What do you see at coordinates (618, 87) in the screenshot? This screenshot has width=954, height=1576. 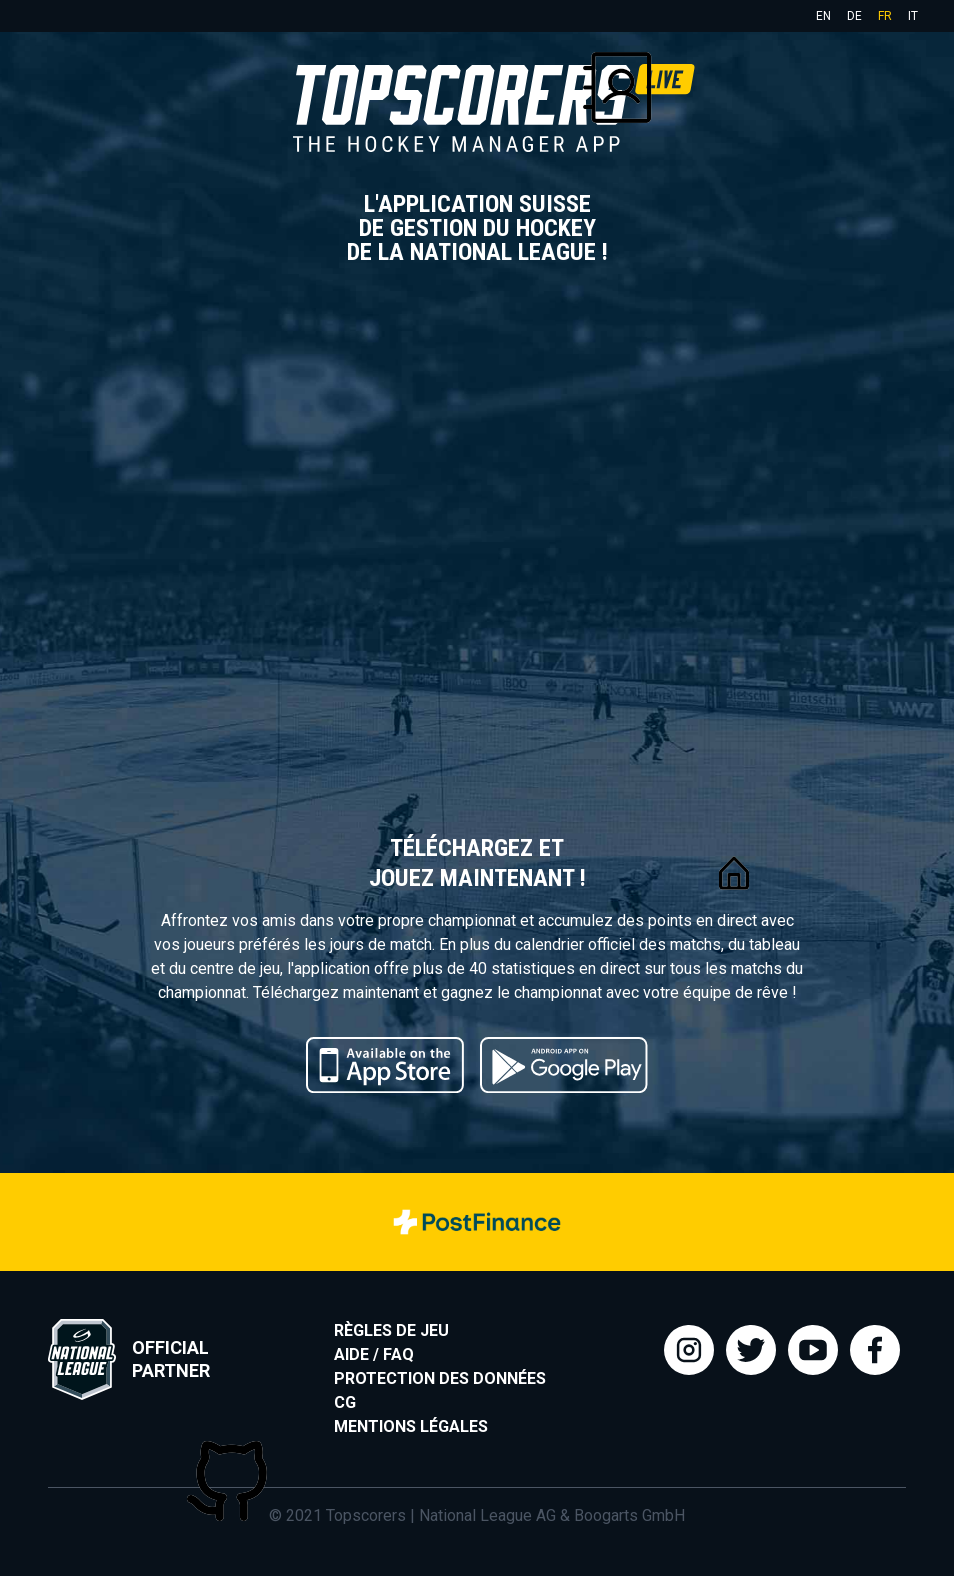 I see `open your contacts or address book` at bounding box center [618, 87].